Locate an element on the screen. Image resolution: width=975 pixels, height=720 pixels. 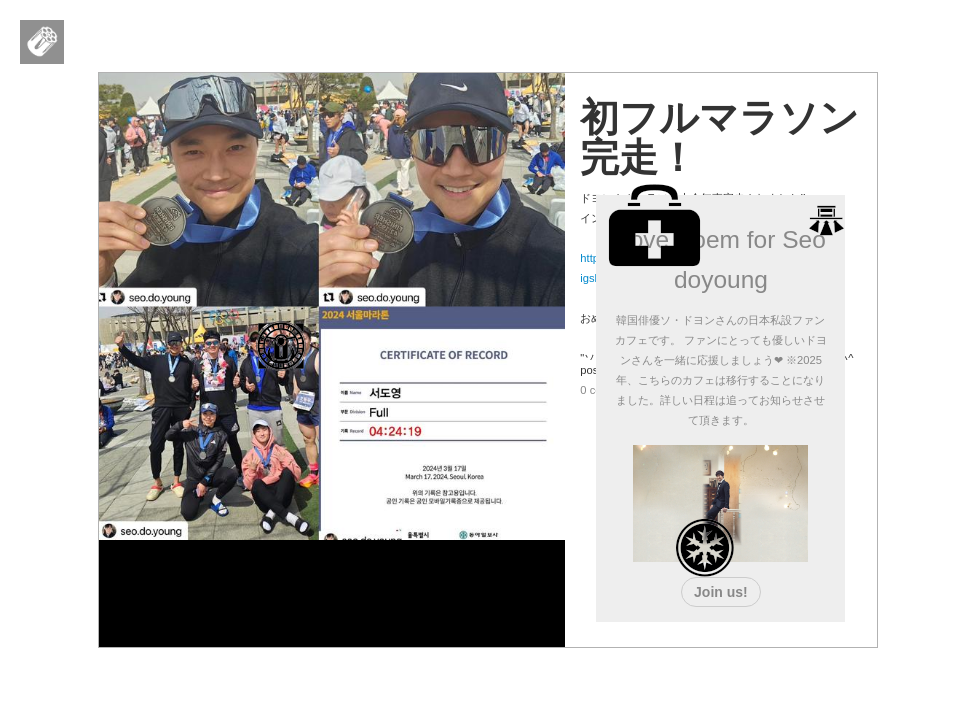
activate ice or frost ability is located at coordinates (705, 548).